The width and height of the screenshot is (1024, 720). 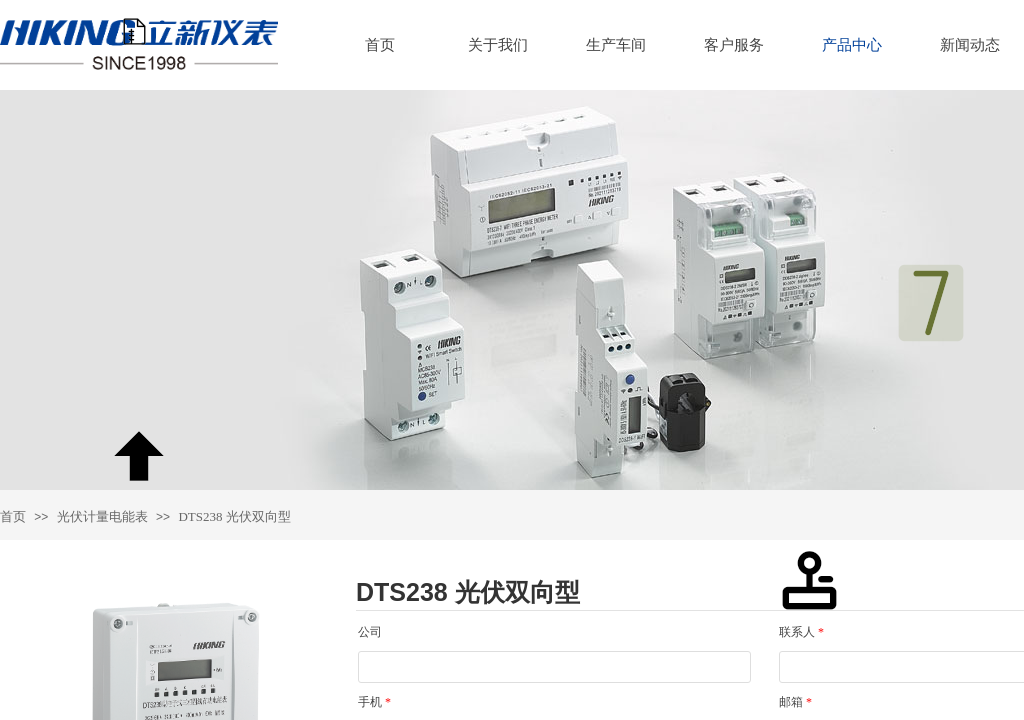 What do you see at coordinates (931, 303) in the screenshot?
I see `indicates item number seven in a list or sequence` at bounding box center [931, 303].